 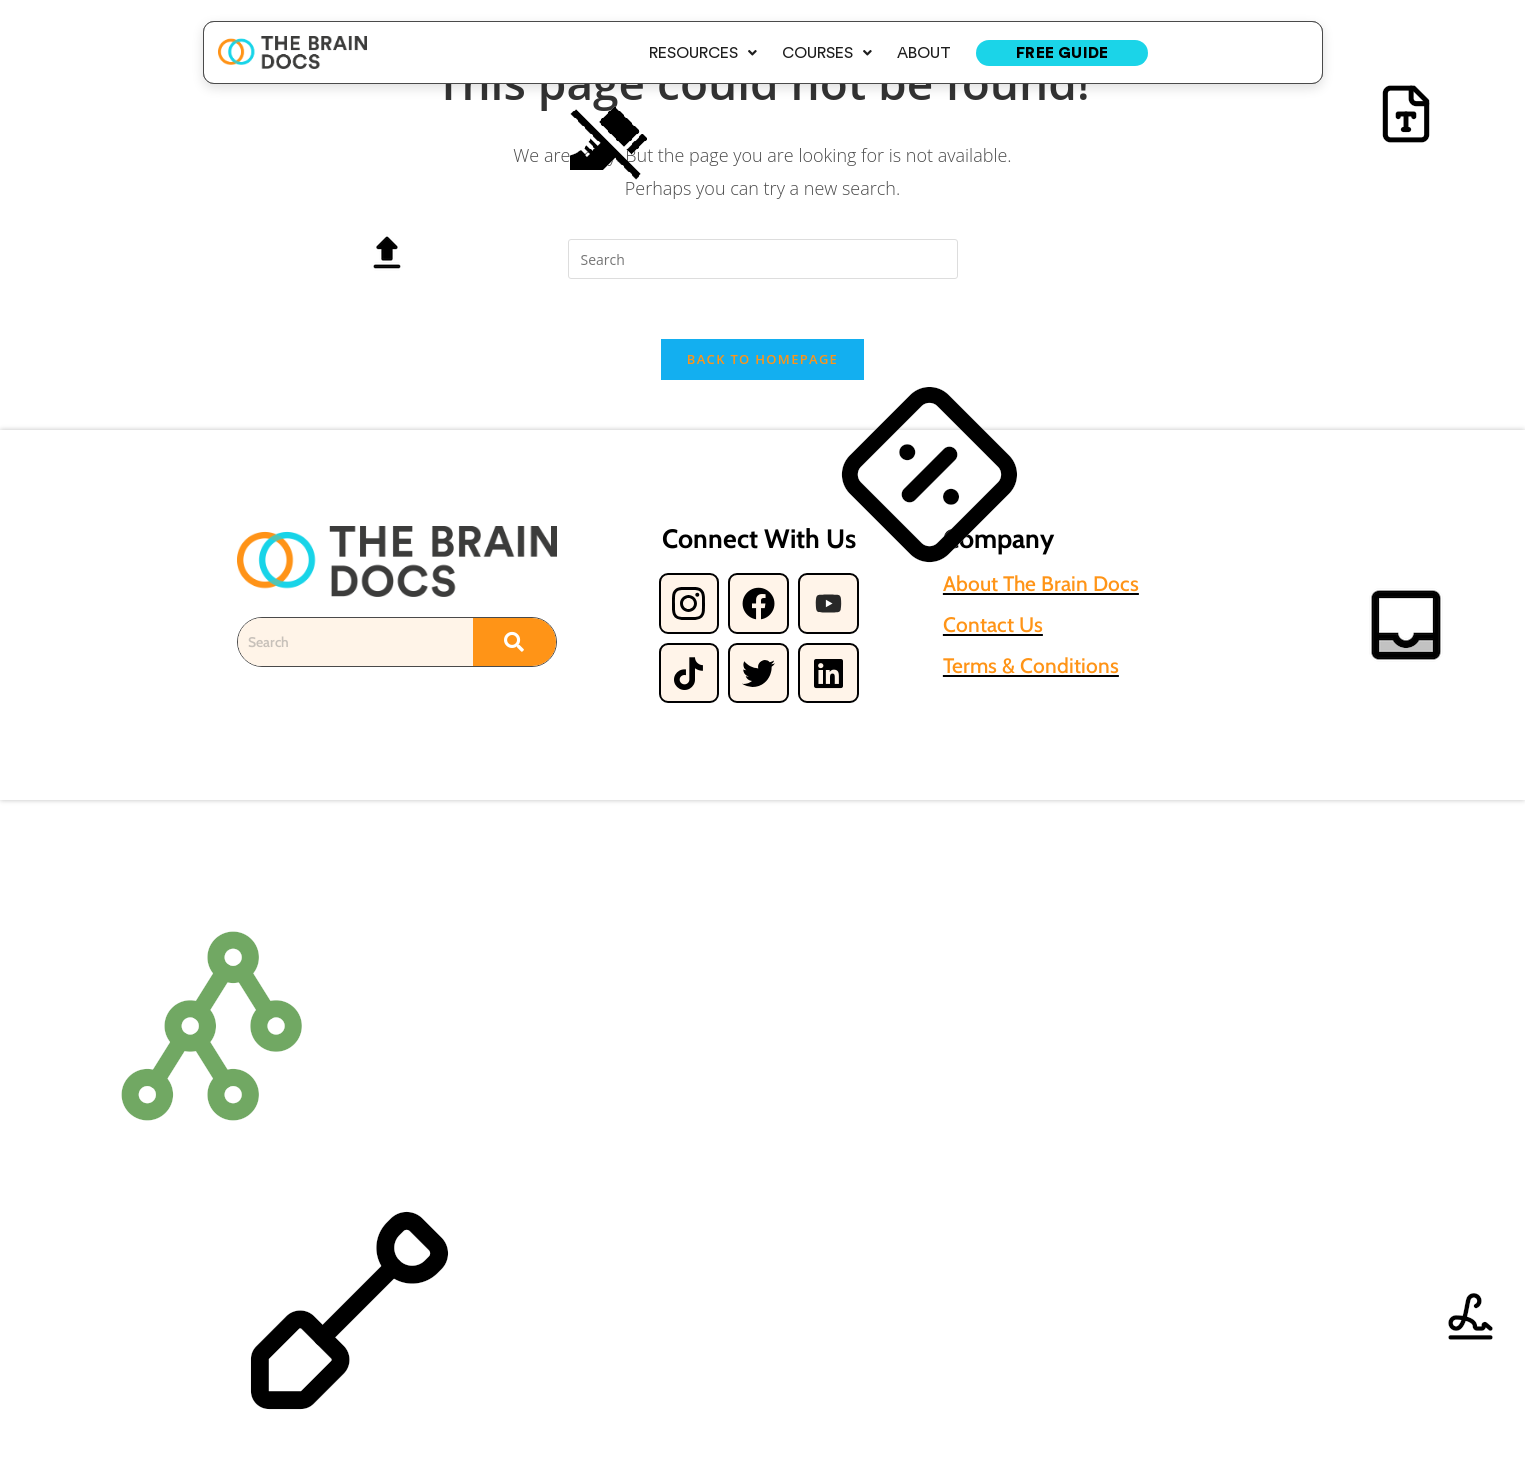 What do you see at coordinates (1470, 1317) in the screenshot?
I see `add your signature to a document` at bounding box center [1470, 1317].